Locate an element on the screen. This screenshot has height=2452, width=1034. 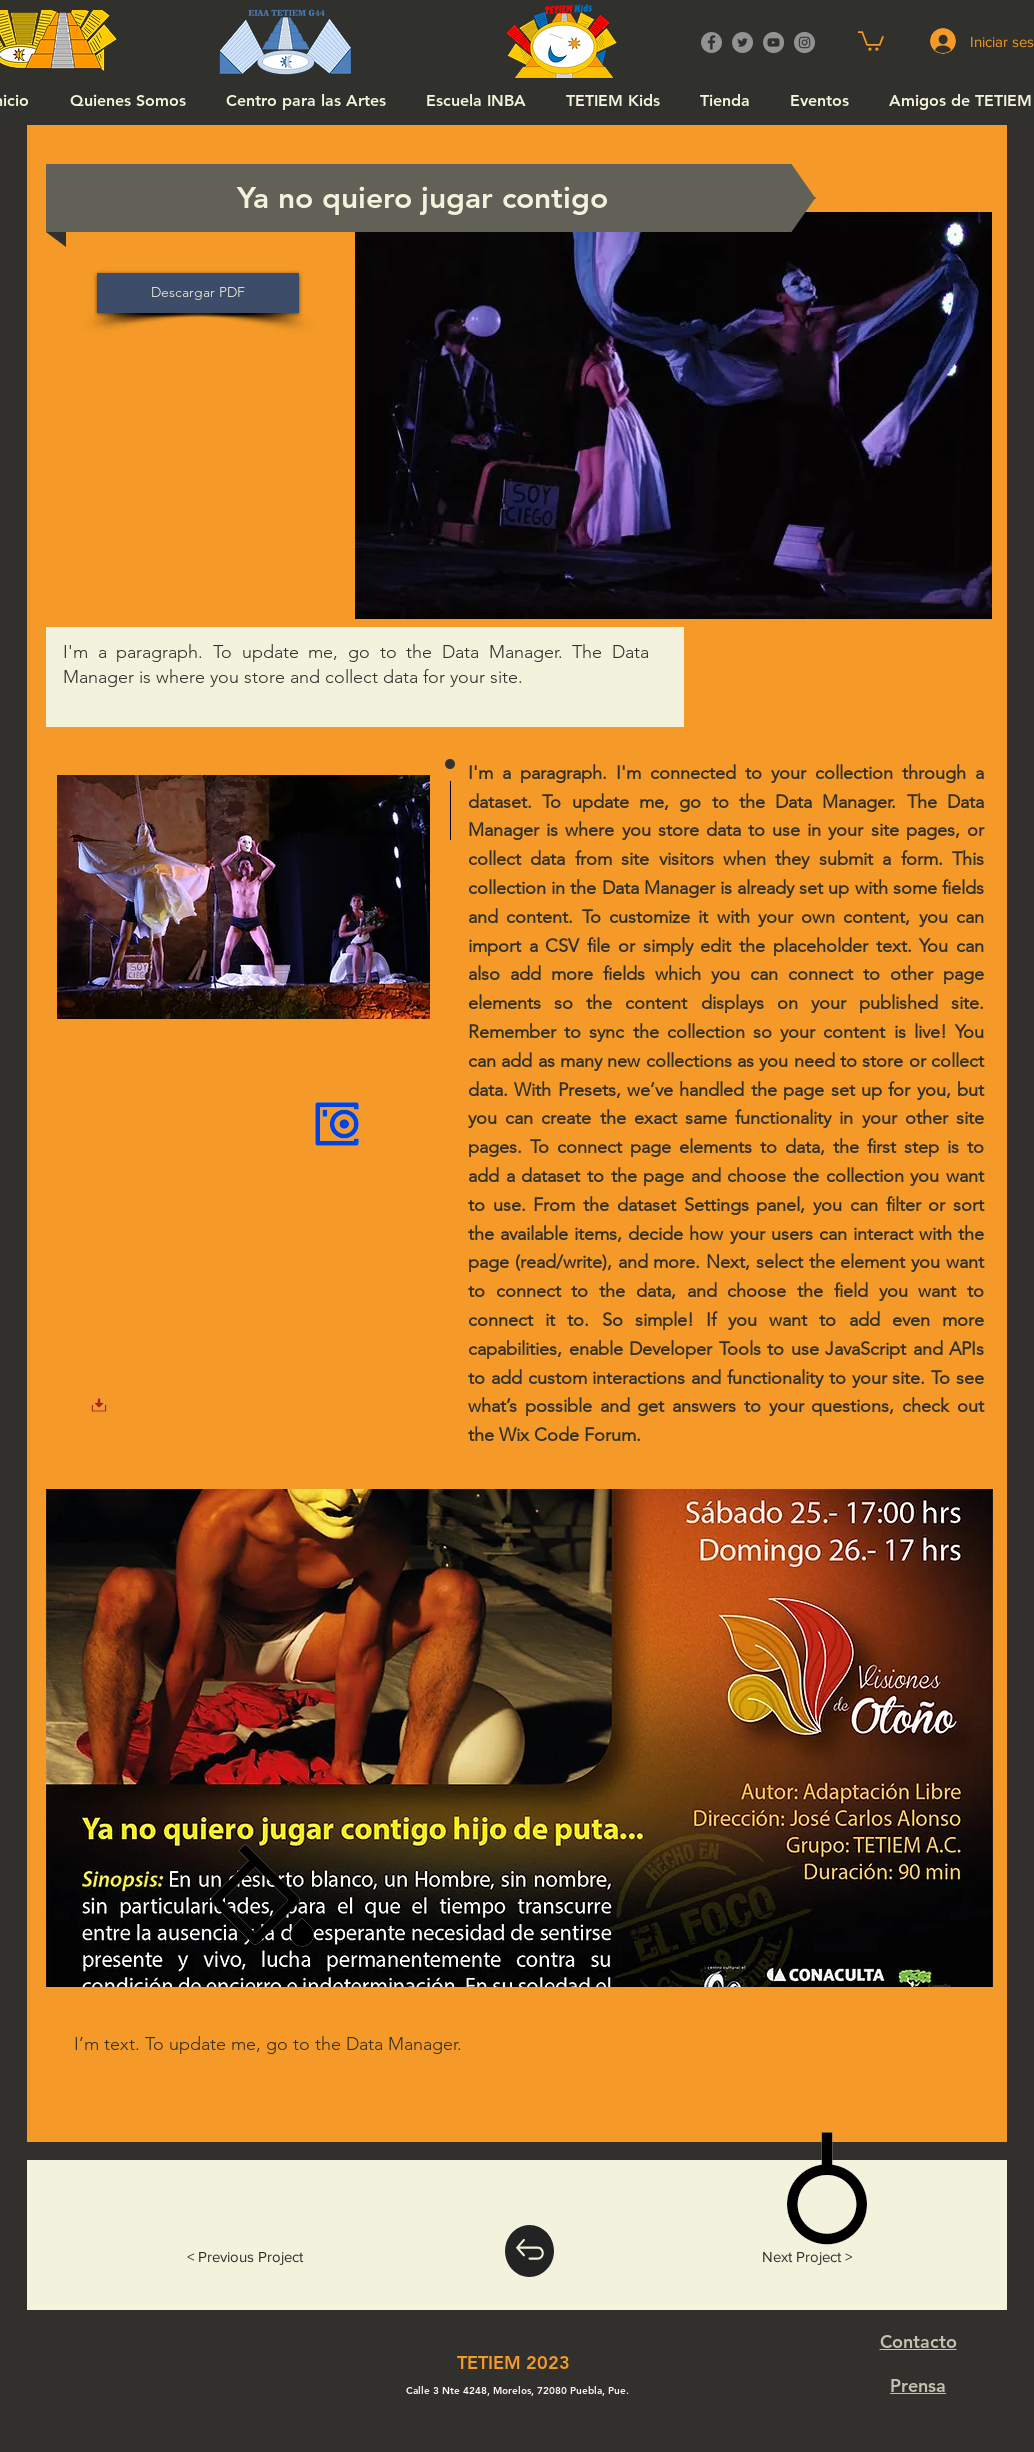
select genderless or non-binary gender option is located at coordinates (827, 2191).